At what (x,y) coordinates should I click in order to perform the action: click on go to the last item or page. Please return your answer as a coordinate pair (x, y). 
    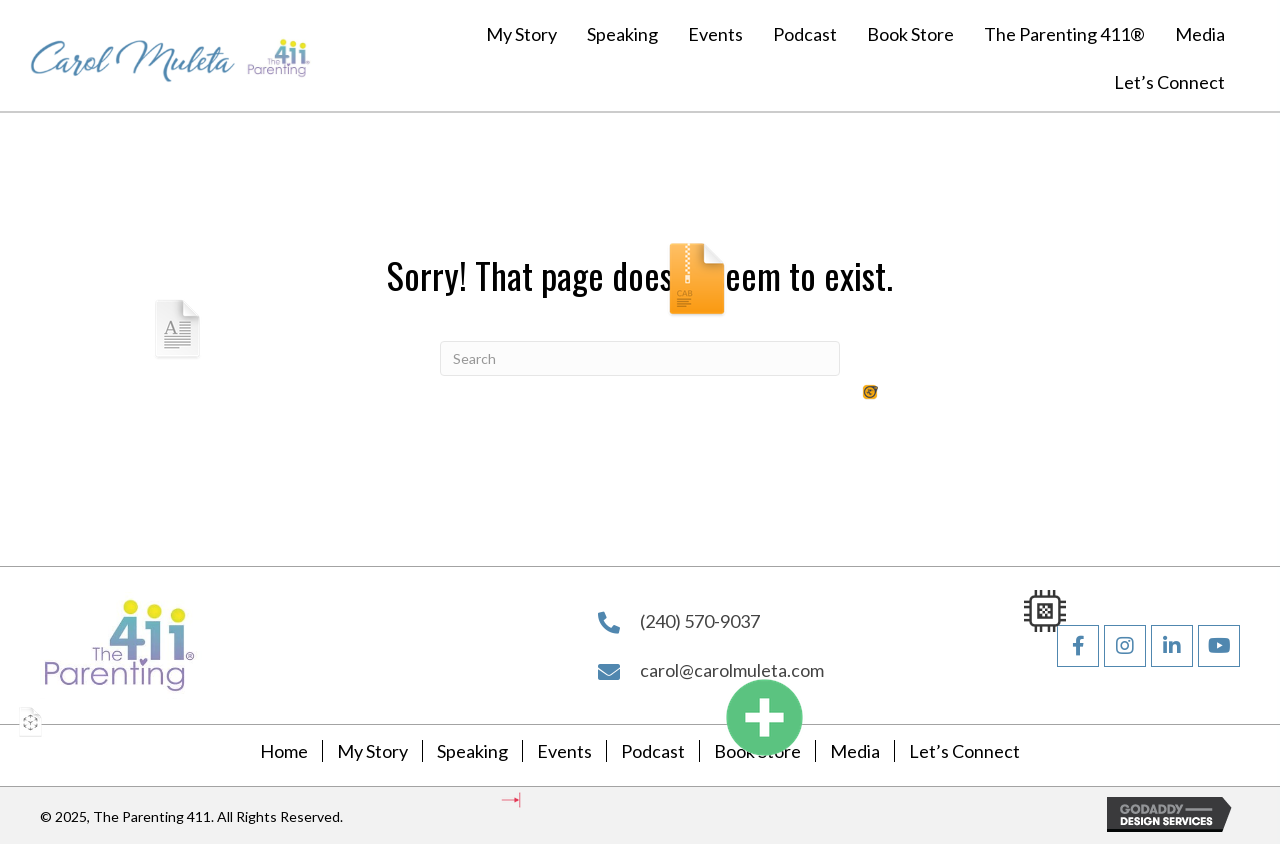
    Looking at the image, I should click on (511, 800).